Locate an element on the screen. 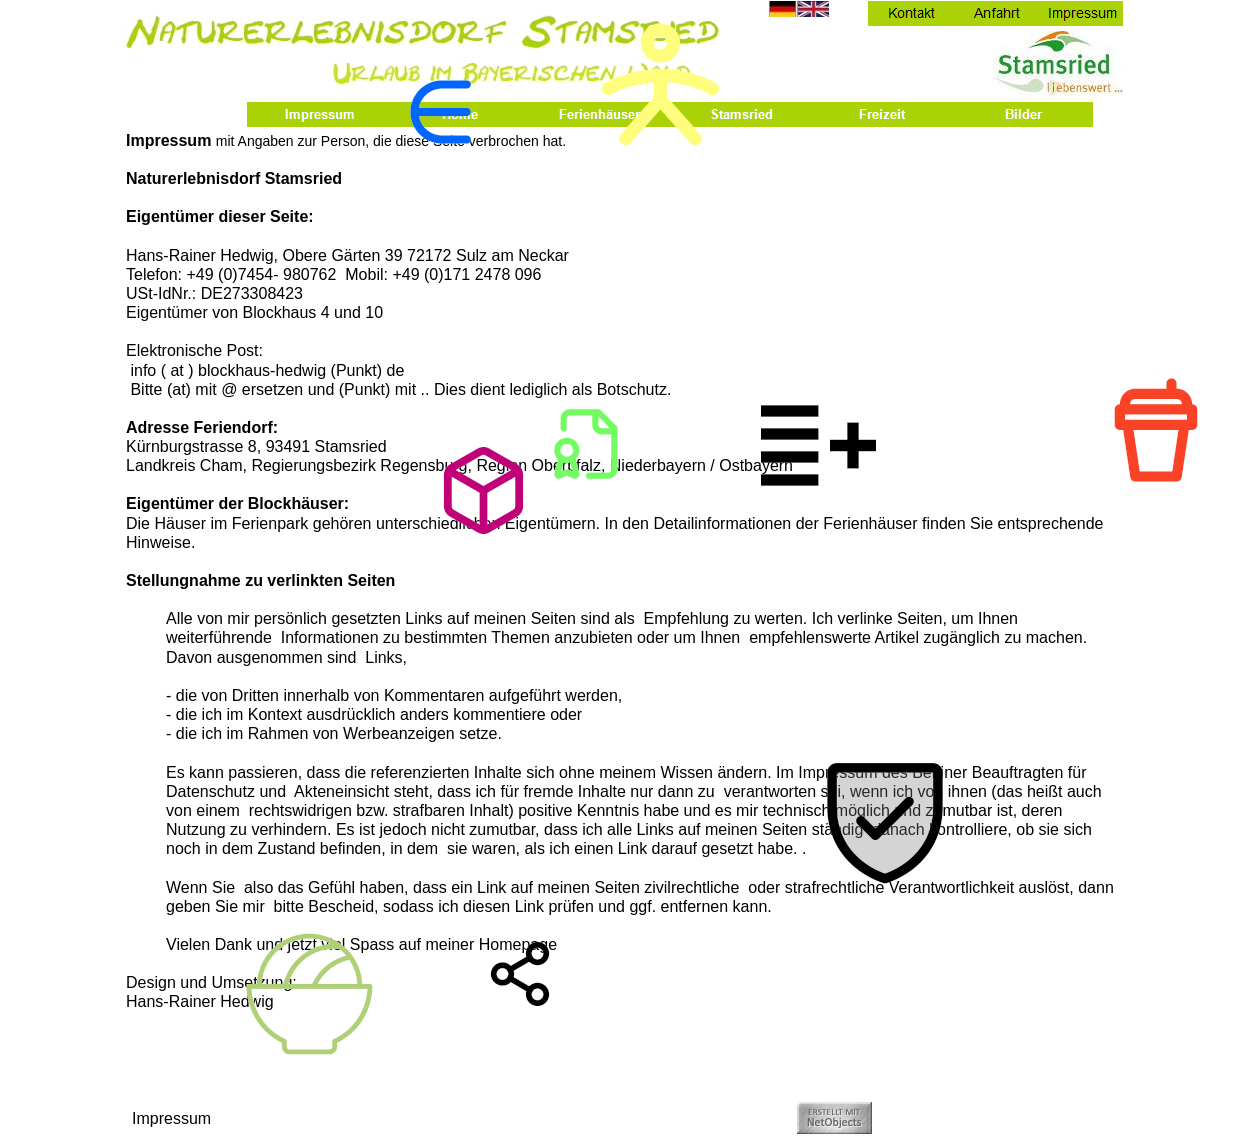 The height and width of the screenshot is (1137, 1245). indicates verified or secure status is located at coordinates (885, 816).